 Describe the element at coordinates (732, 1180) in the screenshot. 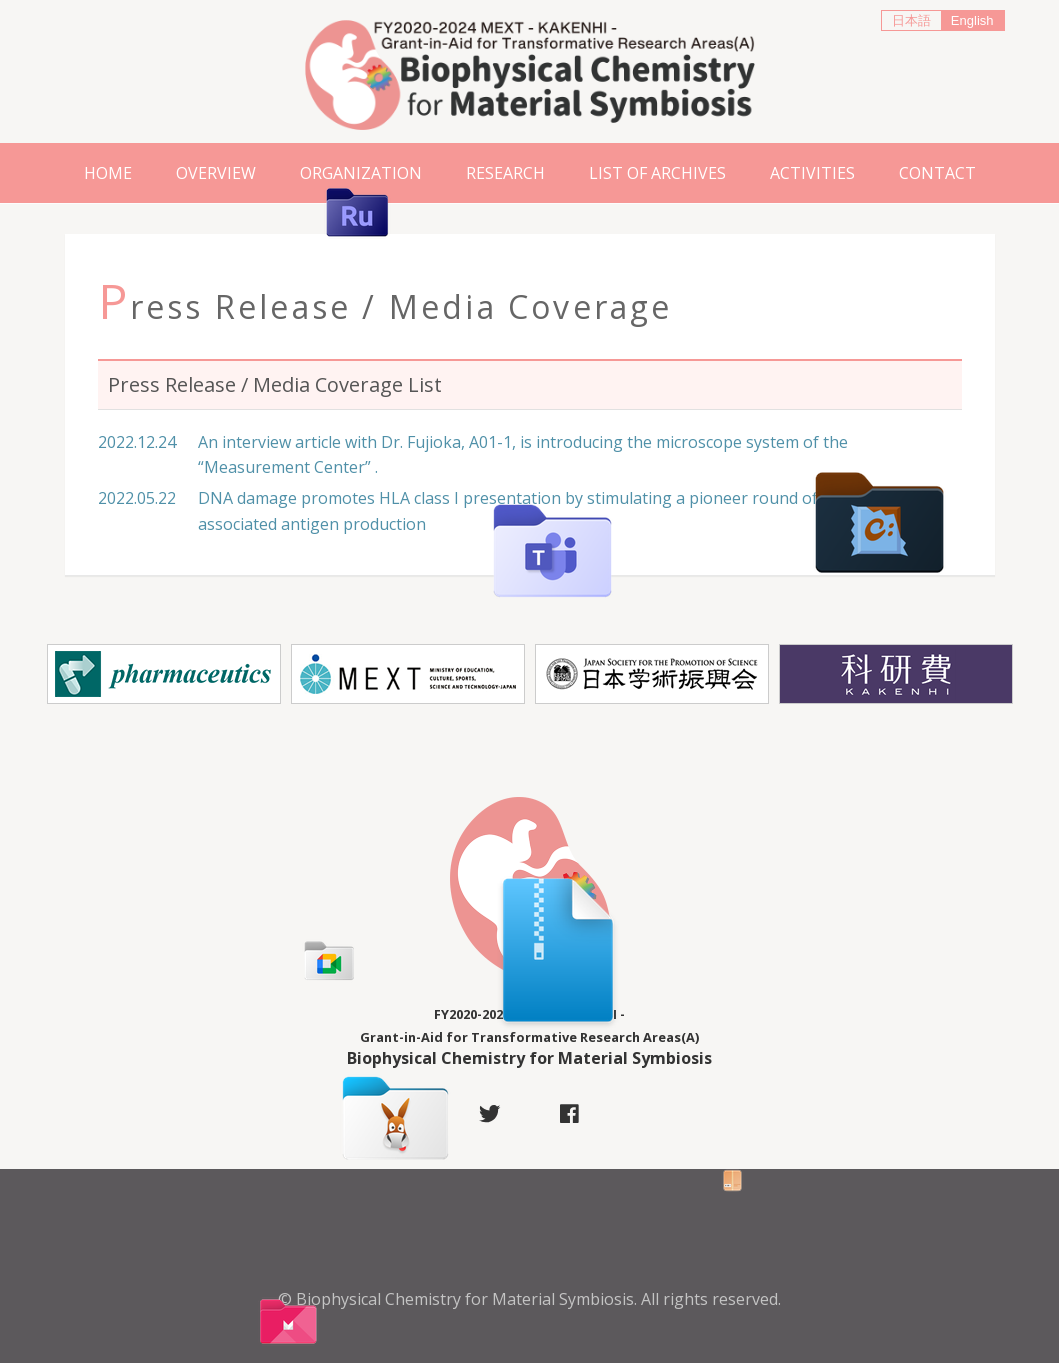

I see `a compressed archive or package file` at that location.